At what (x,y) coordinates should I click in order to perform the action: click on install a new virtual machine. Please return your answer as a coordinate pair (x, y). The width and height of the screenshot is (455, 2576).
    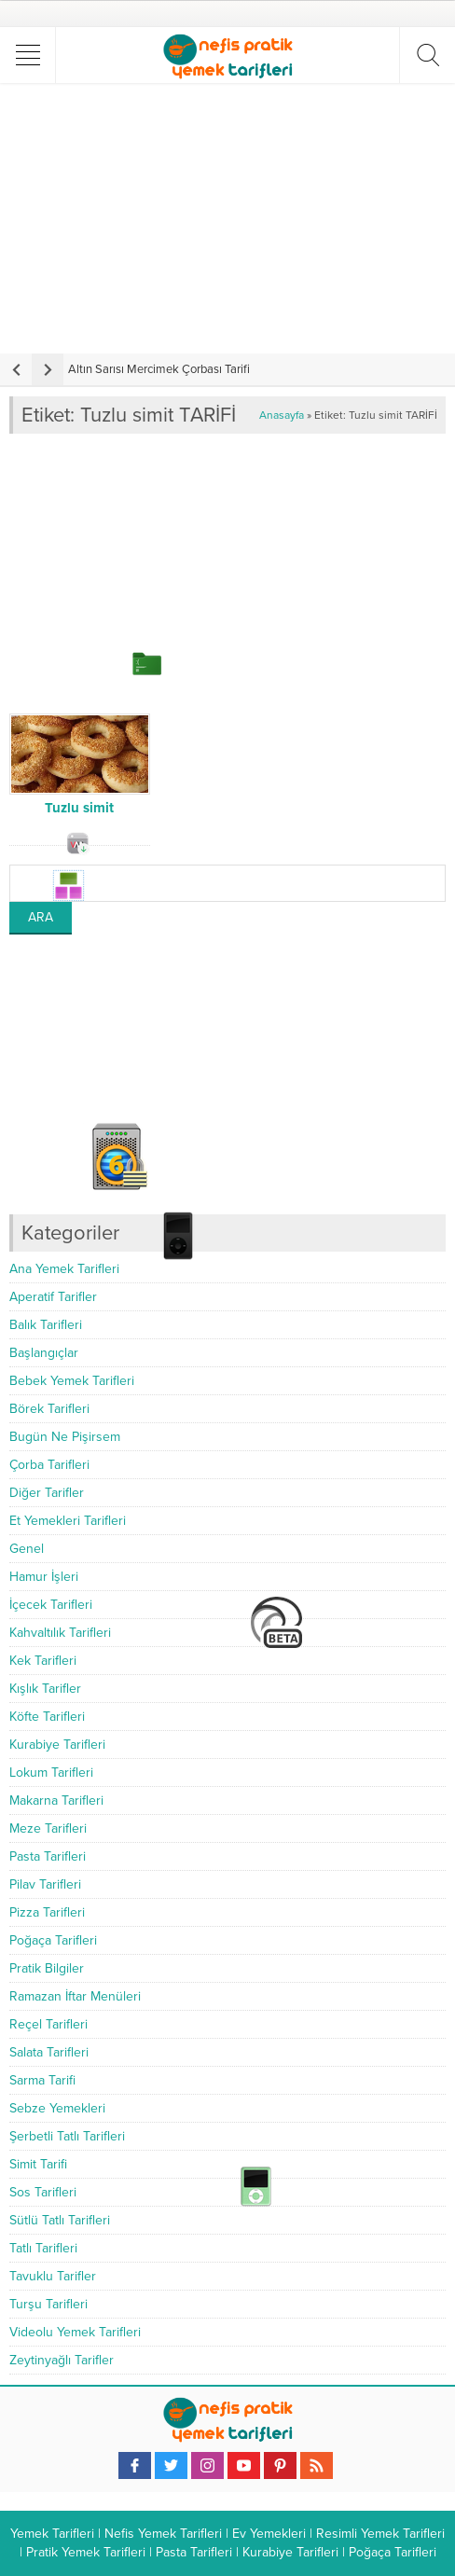
    Looking at the image, I should click on (77, 843).